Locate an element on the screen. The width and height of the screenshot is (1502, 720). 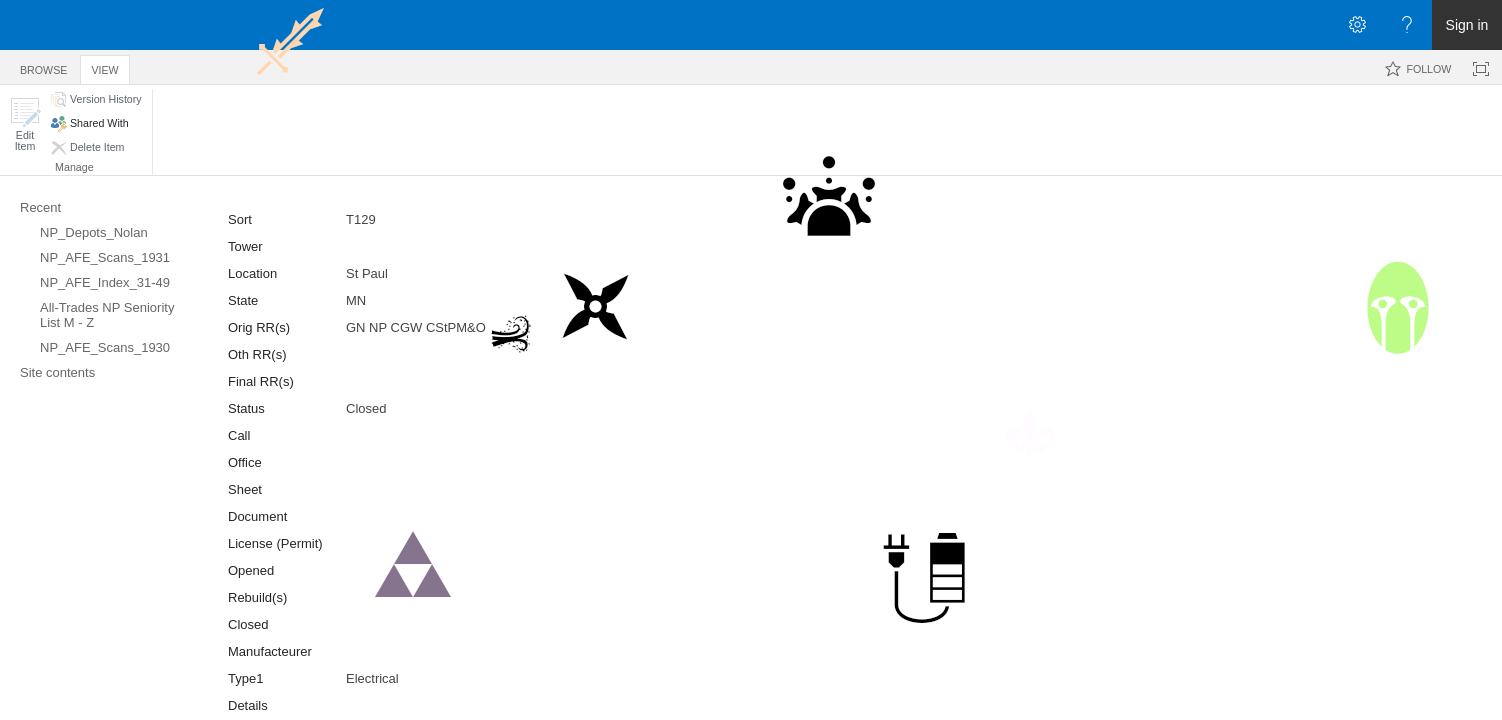
indicates a corrosive or acid-based attack/ability is located at coordinates (829, 196).